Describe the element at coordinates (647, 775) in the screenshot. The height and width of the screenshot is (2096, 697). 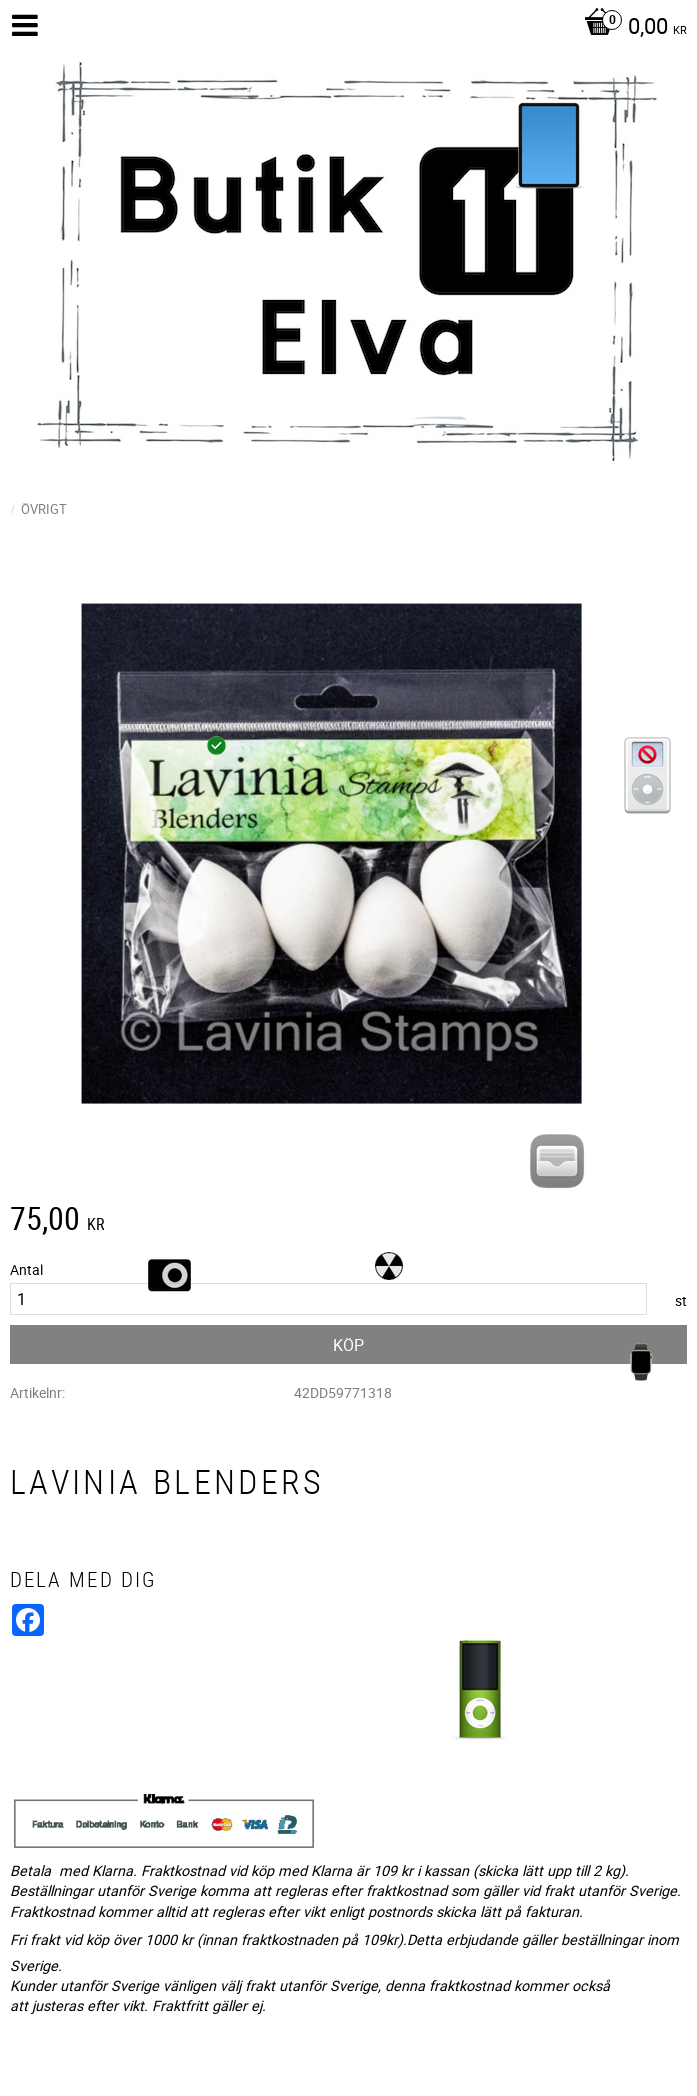
I see `iPod device not connected or unavailable` at that location.